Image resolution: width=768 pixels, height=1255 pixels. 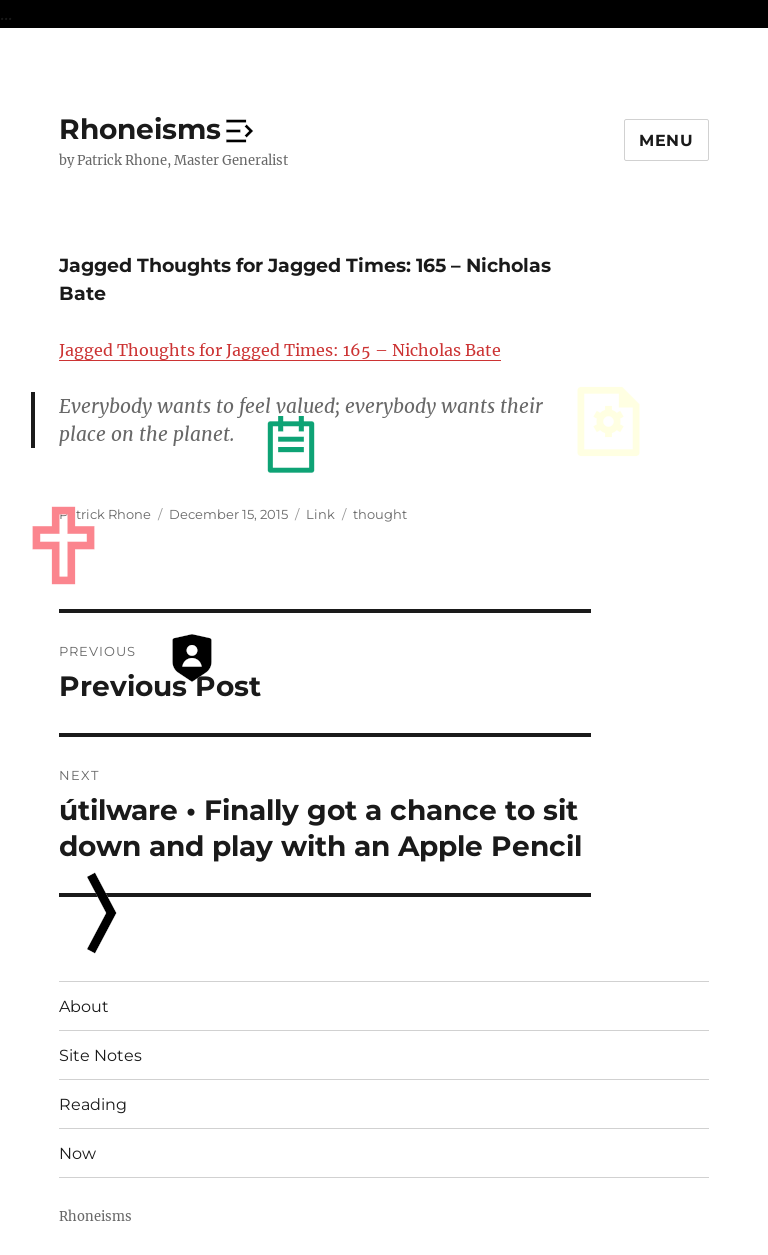 What do you see at coordinates (63, 545) in the screenshot?
I see `religious or faith-related content` at bounding box center [63, 545].